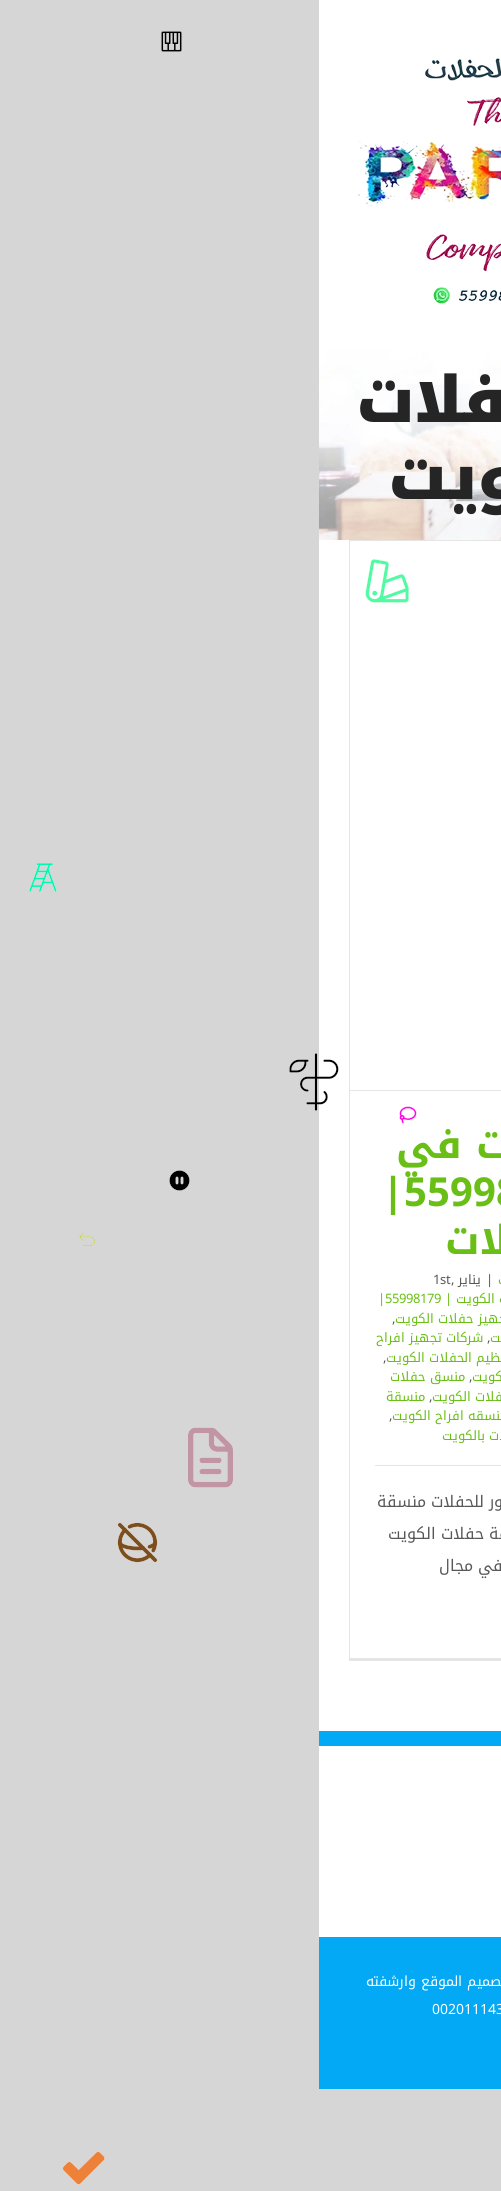  Describe the element at coordinates (179, 1180) in the screenshot. I see `pause media playback` at that location.